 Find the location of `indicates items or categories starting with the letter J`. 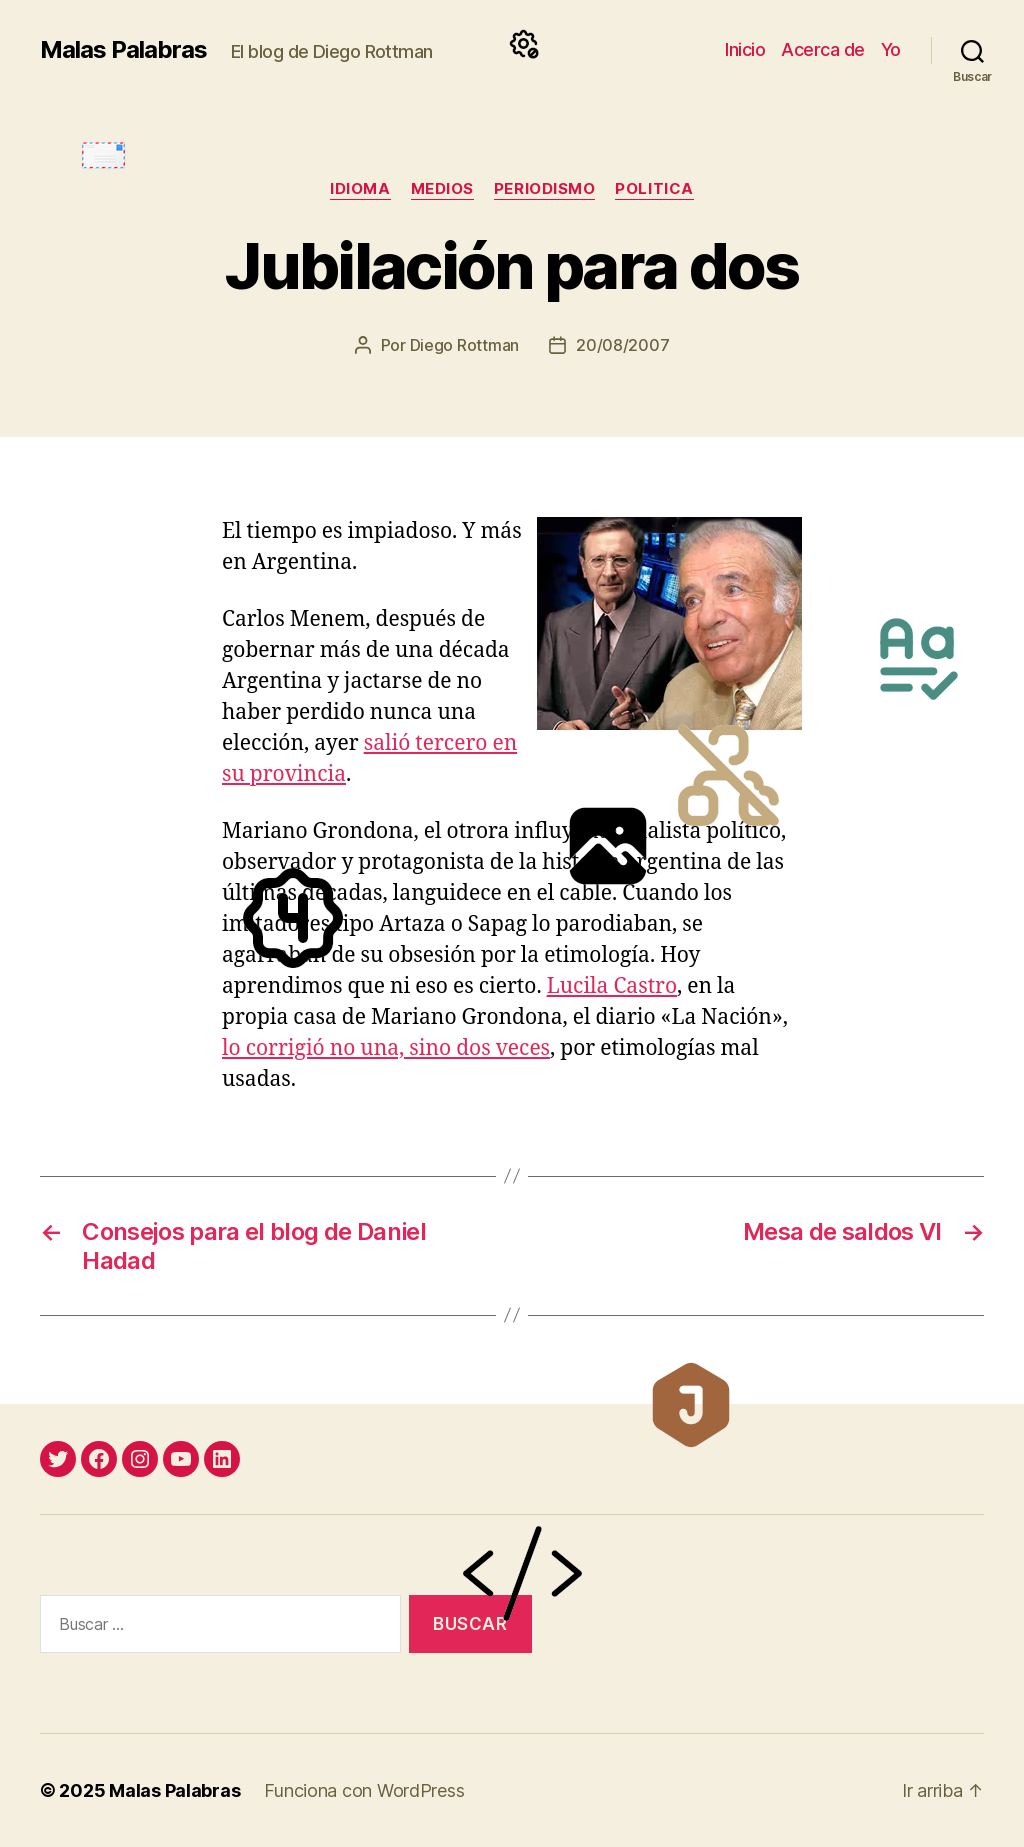

indicates items or categories starting with the letter J is located at coordinates (691, 1405).